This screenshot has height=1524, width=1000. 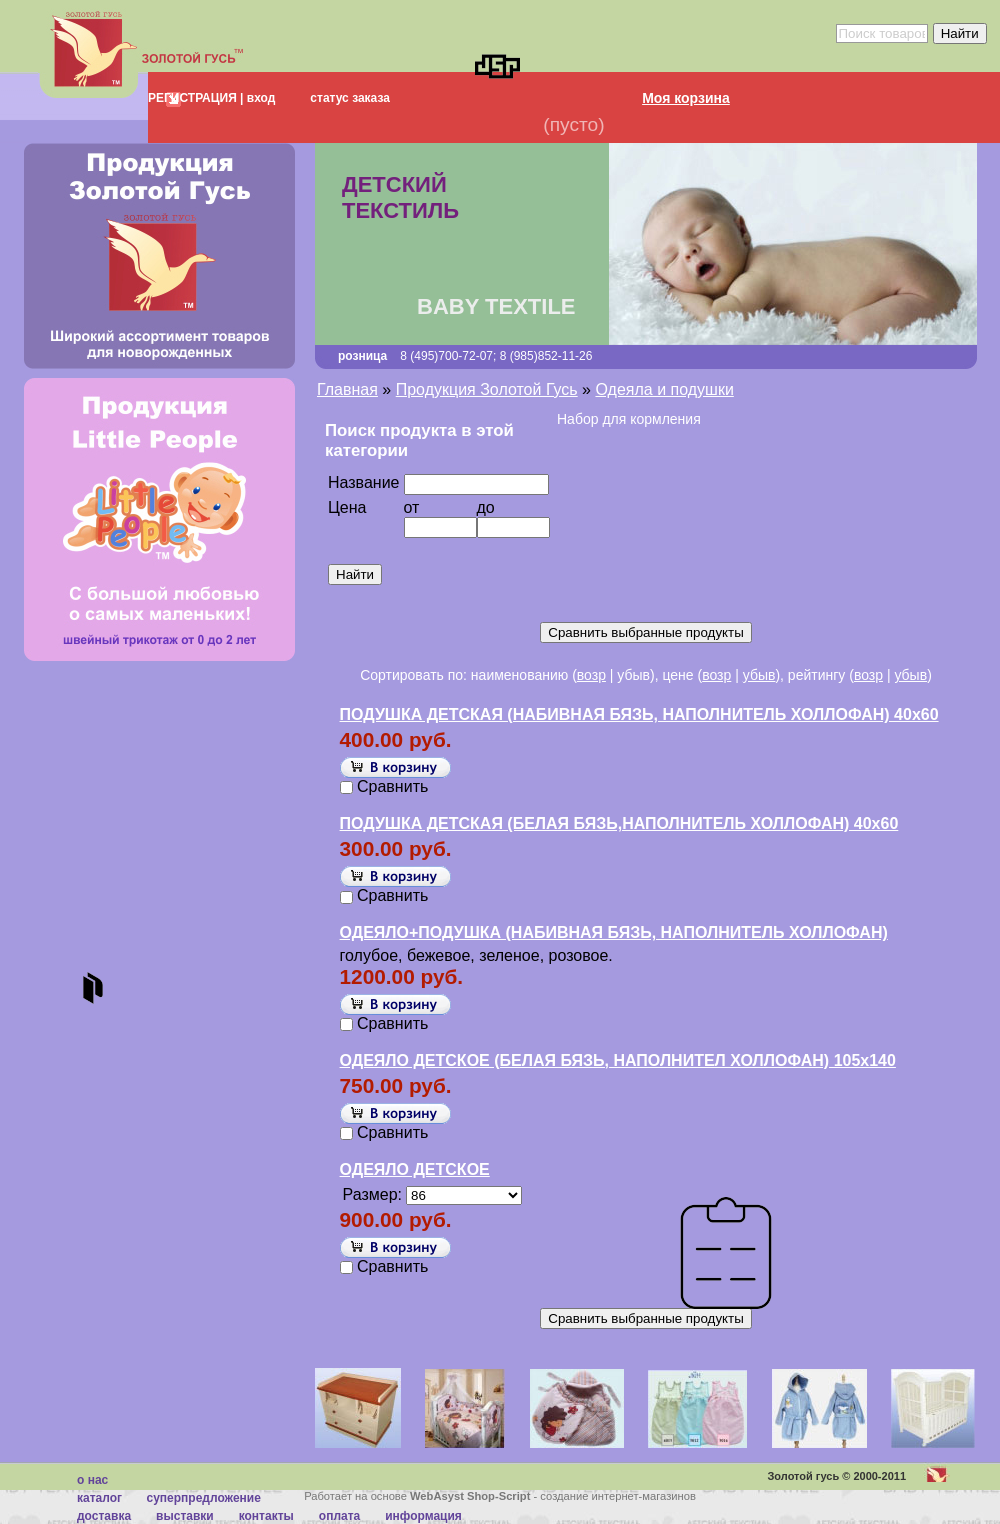 I want to click on jsr (javascript registry) logo, so click(x=497, y=66).